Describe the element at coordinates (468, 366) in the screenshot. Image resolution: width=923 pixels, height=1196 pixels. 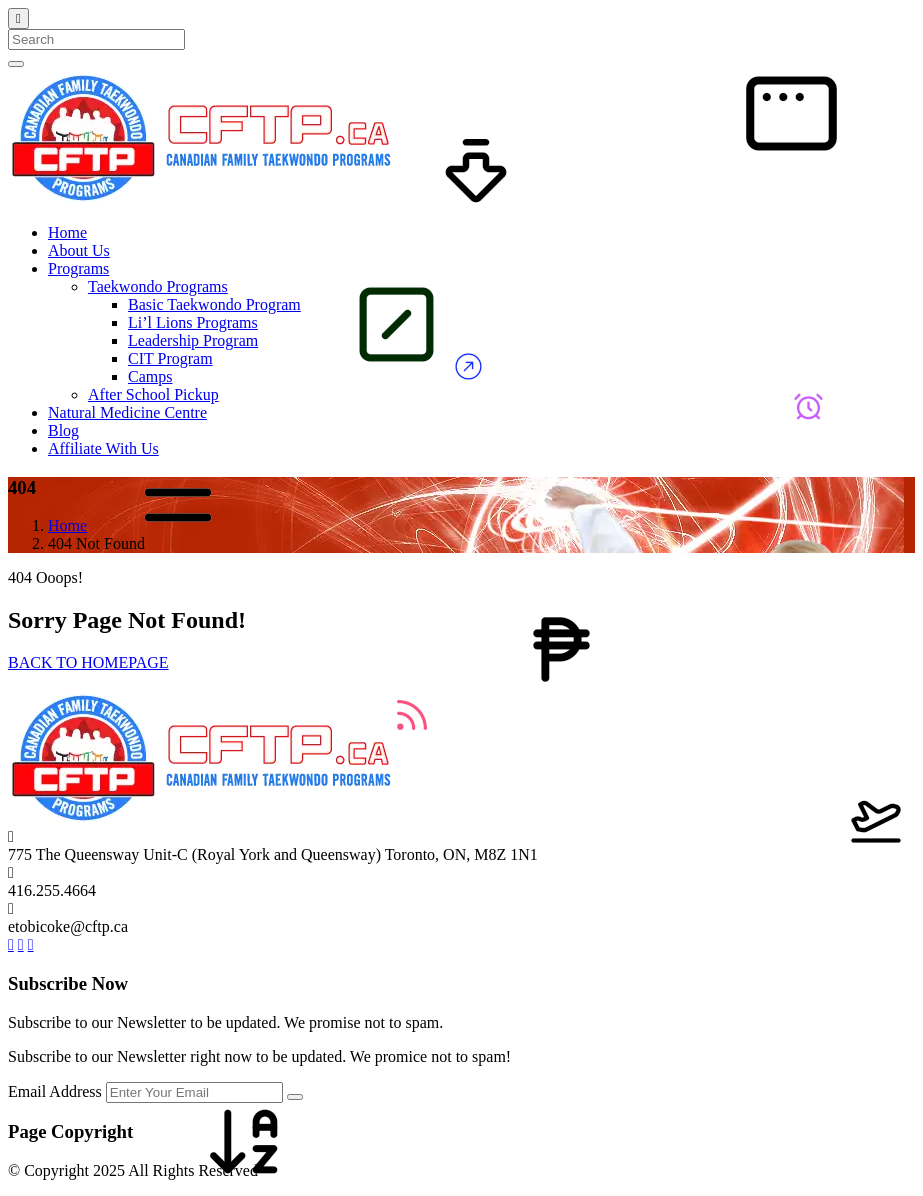
I see `open link in new tab or window` at that location.